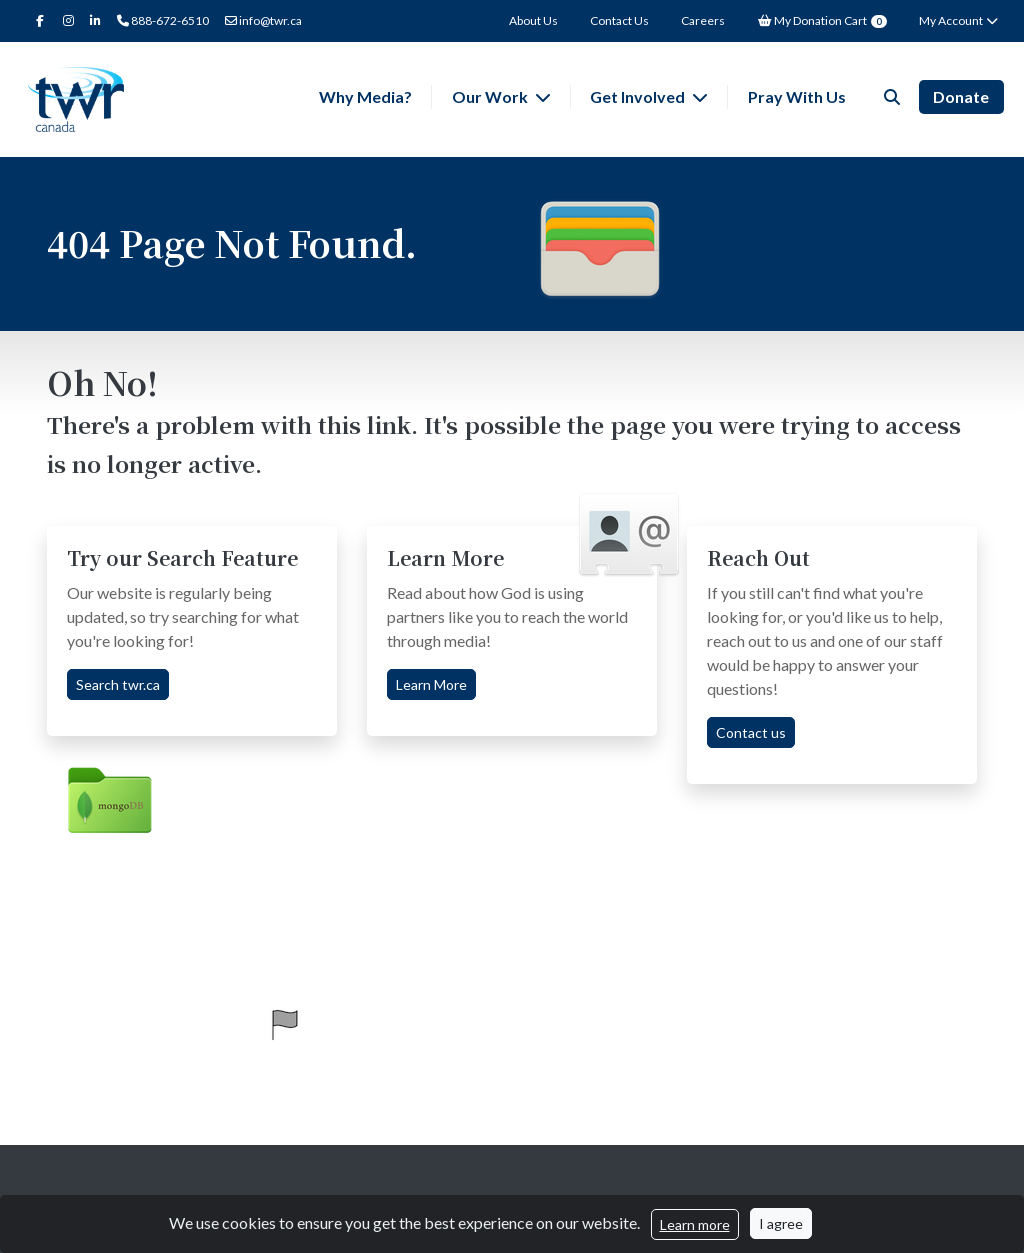 The width and height of the screenshot is (1024, 1253). I want to click on view contact card or vCard file, so click(629, 535).